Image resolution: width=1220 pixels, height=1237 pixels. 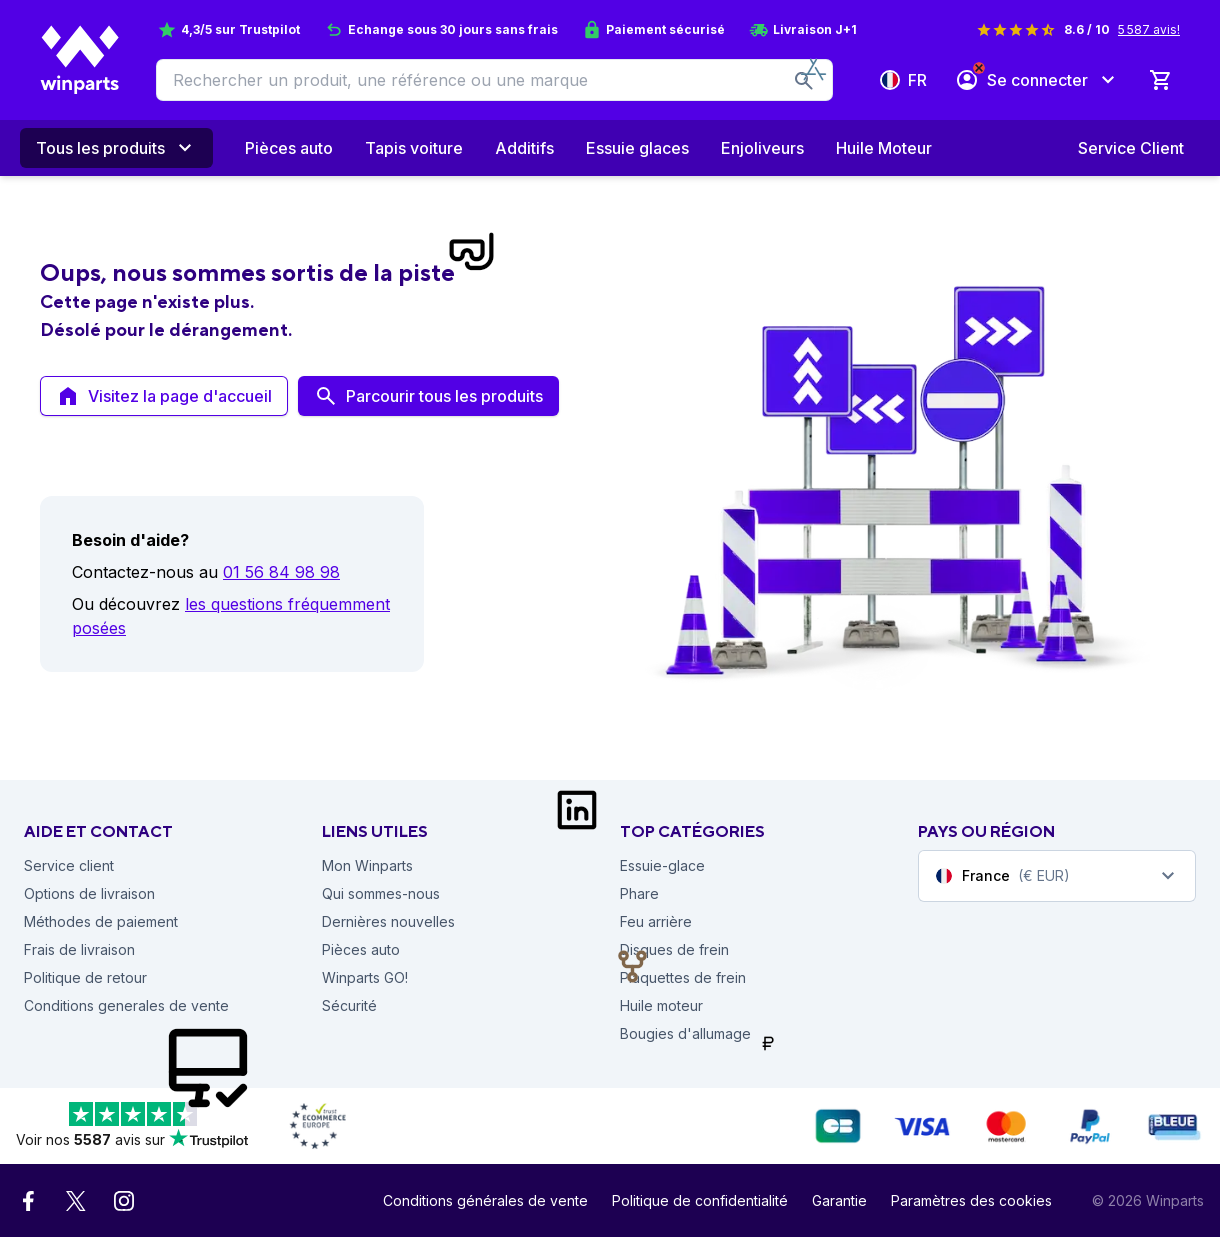 What do you see at coordinates (632, 966) in the screenshot?
I see `fork a repository` at bounding box center [632, 966].